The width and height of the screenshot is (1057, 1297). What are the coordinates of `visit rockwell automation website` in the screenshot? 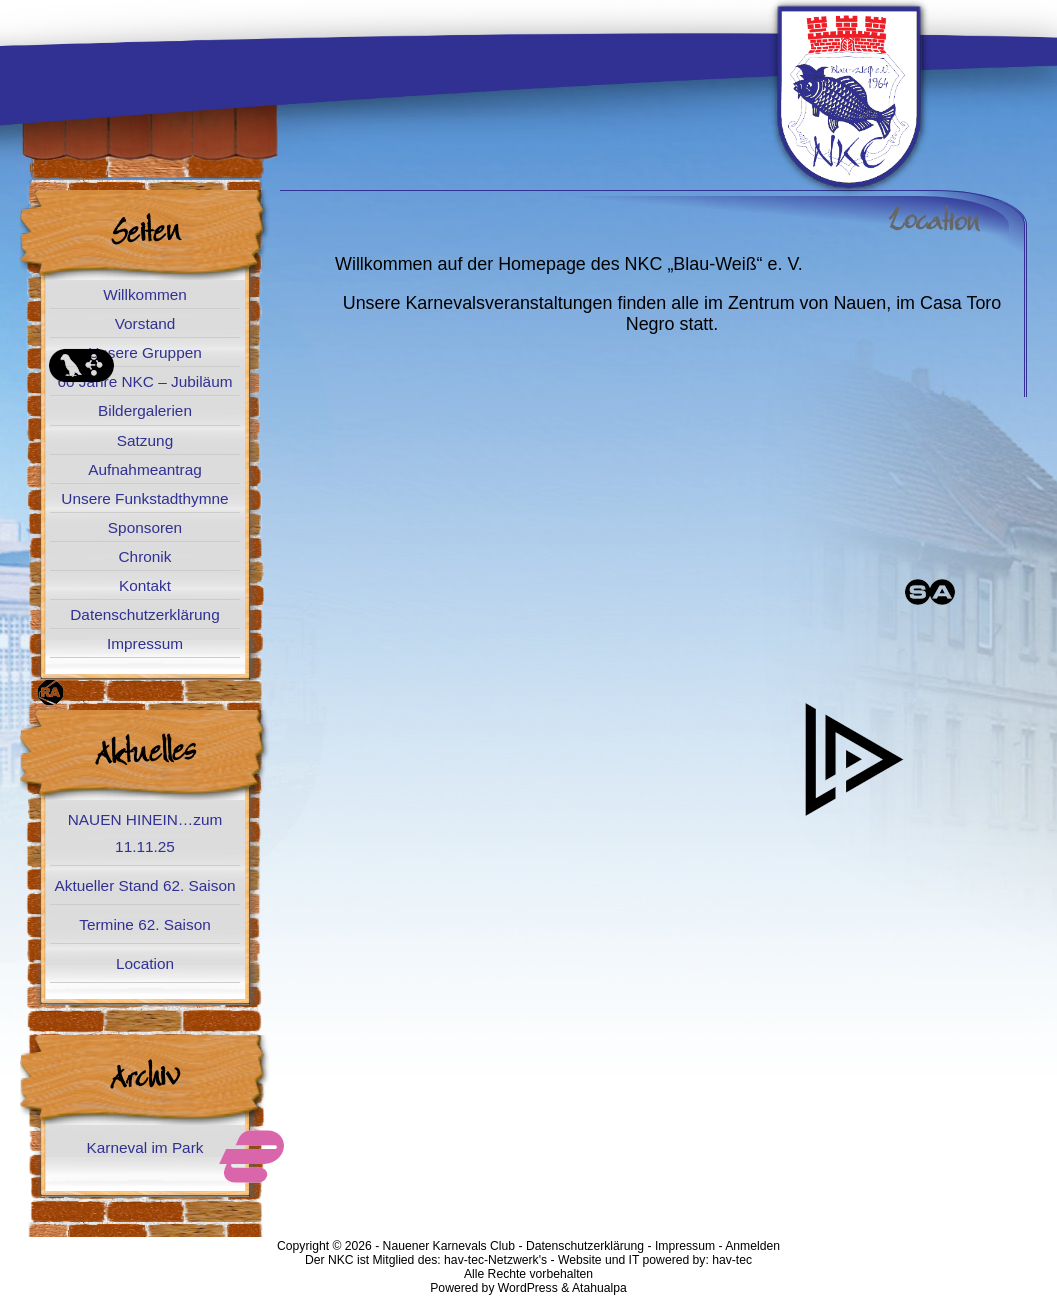 It's located at (50, 692).